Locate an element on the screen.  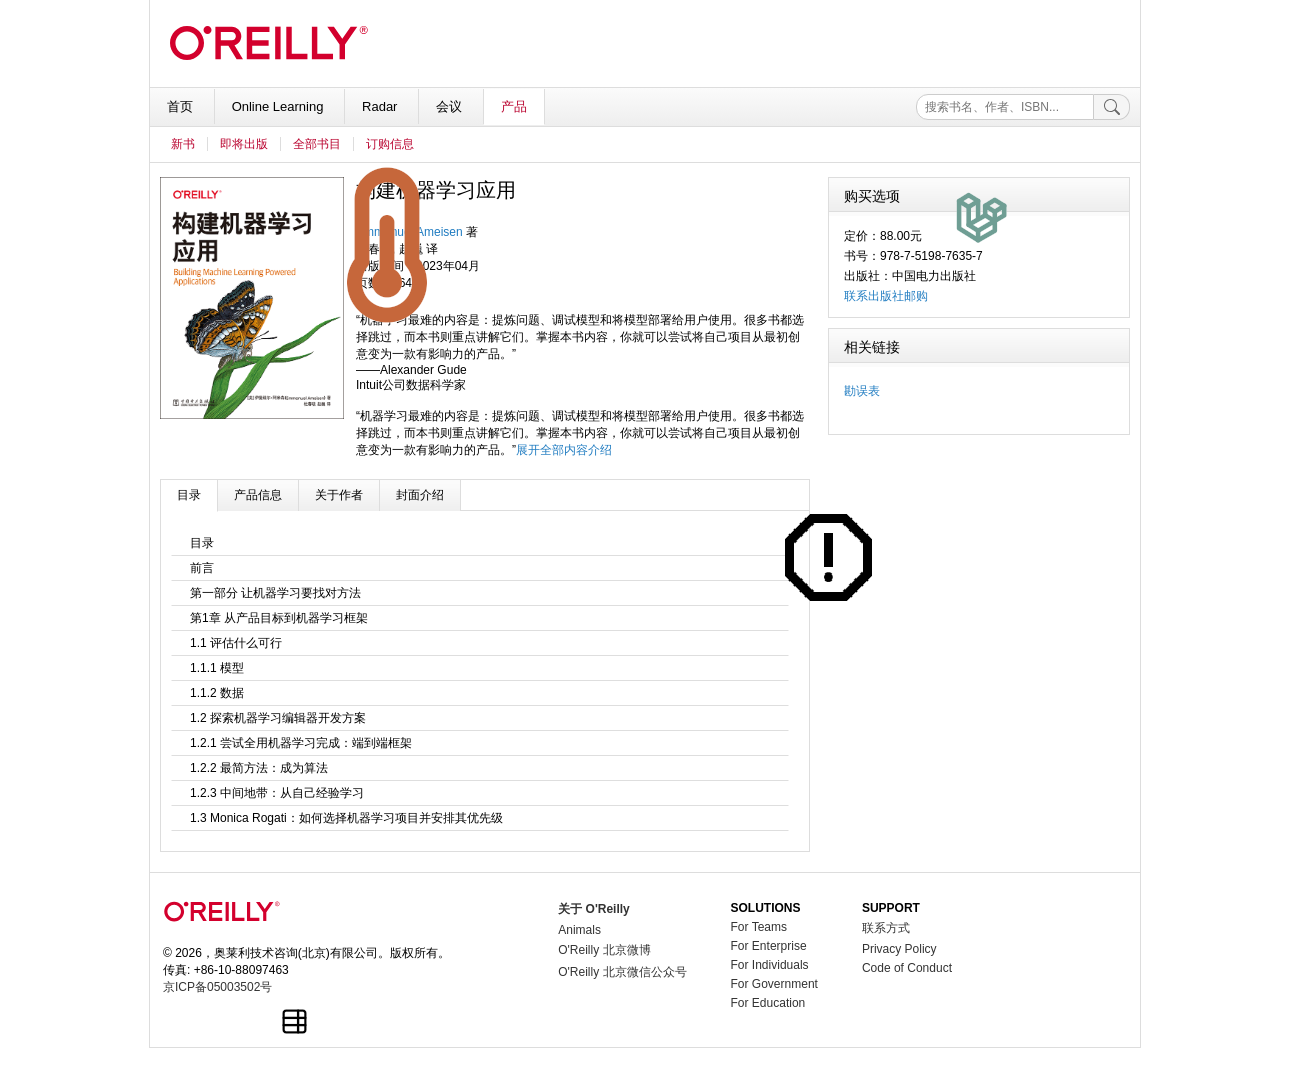
report an issue or violation is located at coordinates (828, 557).